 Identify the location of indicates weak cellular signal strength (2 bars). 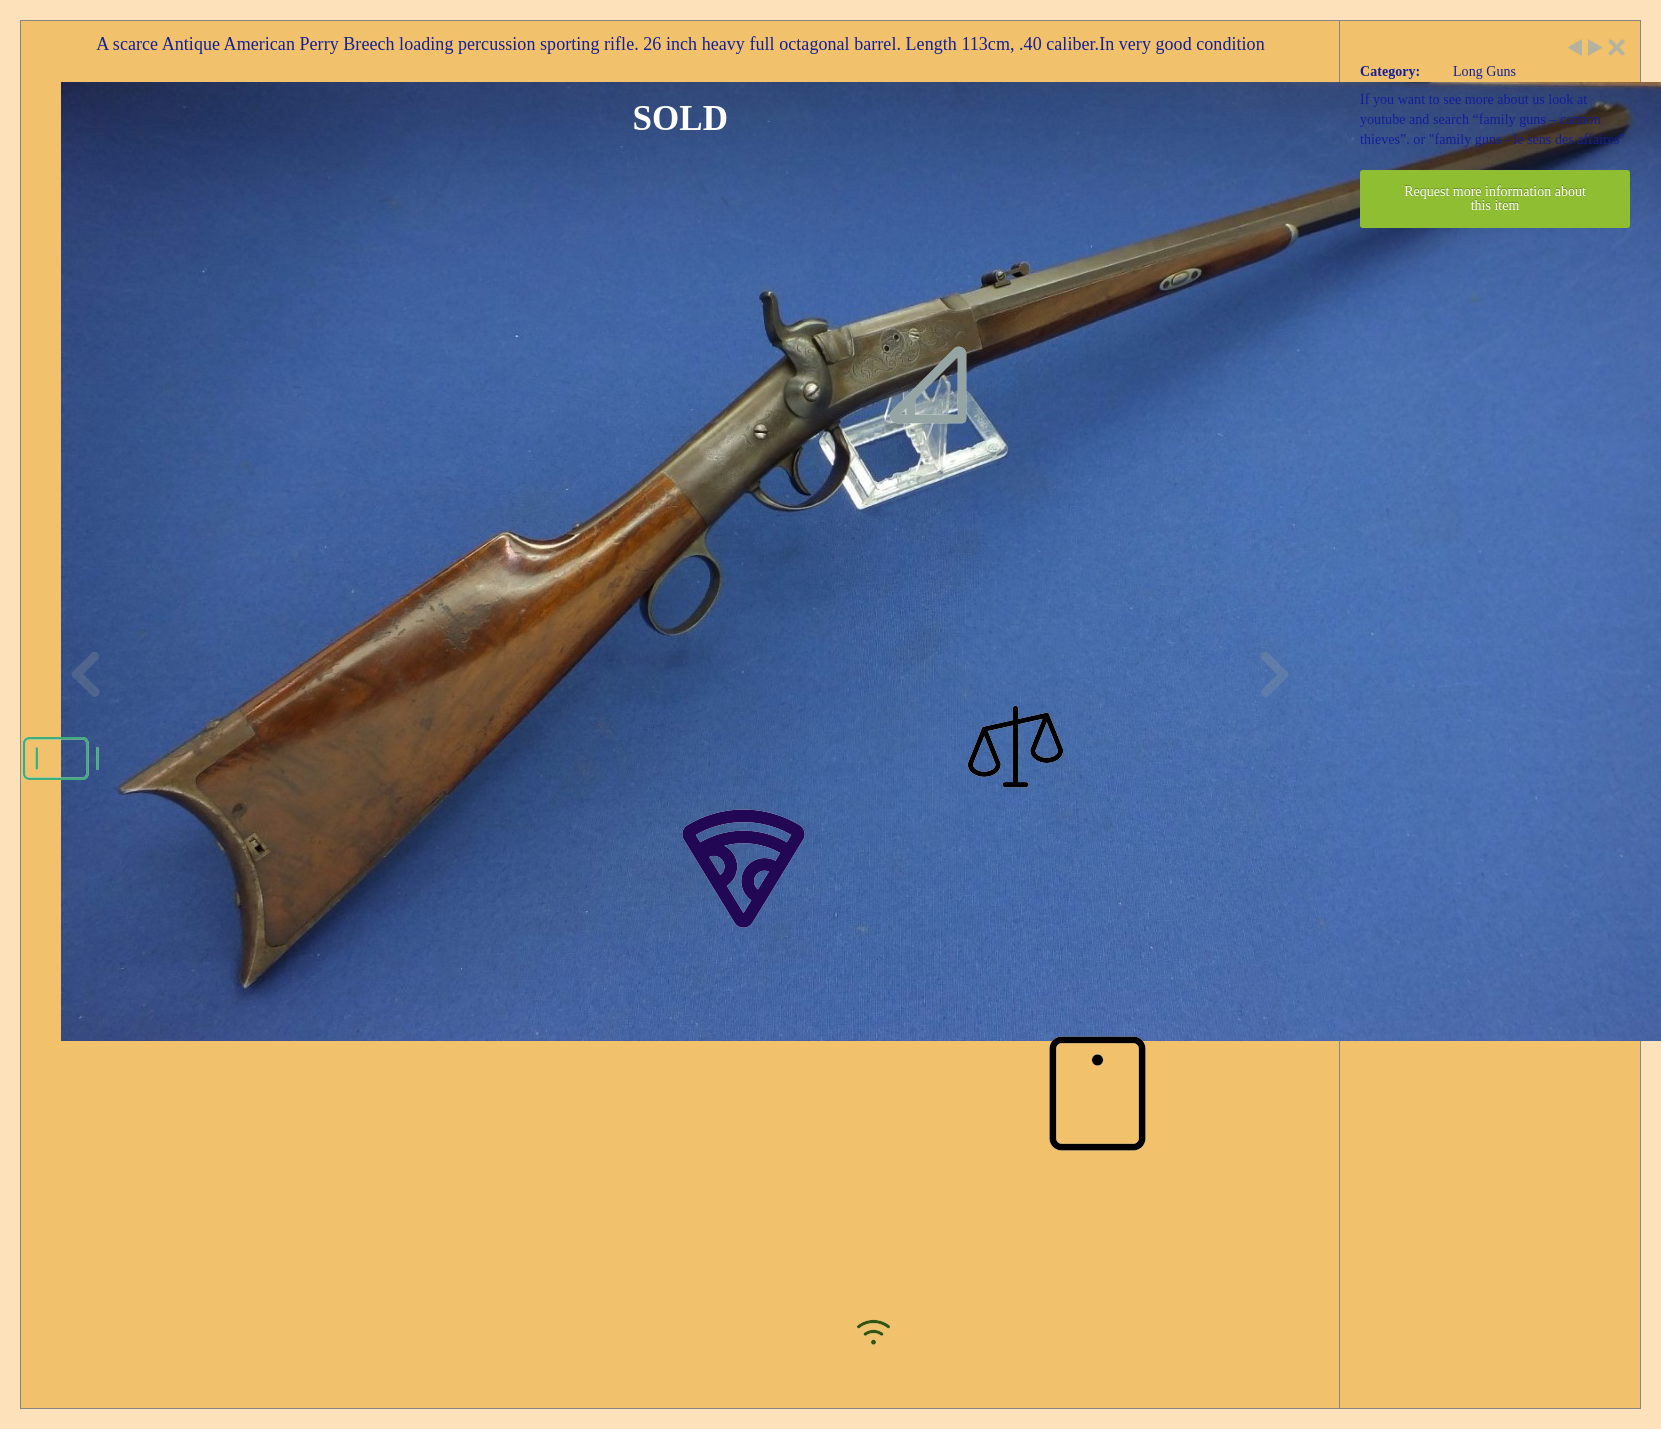
(928, 385).